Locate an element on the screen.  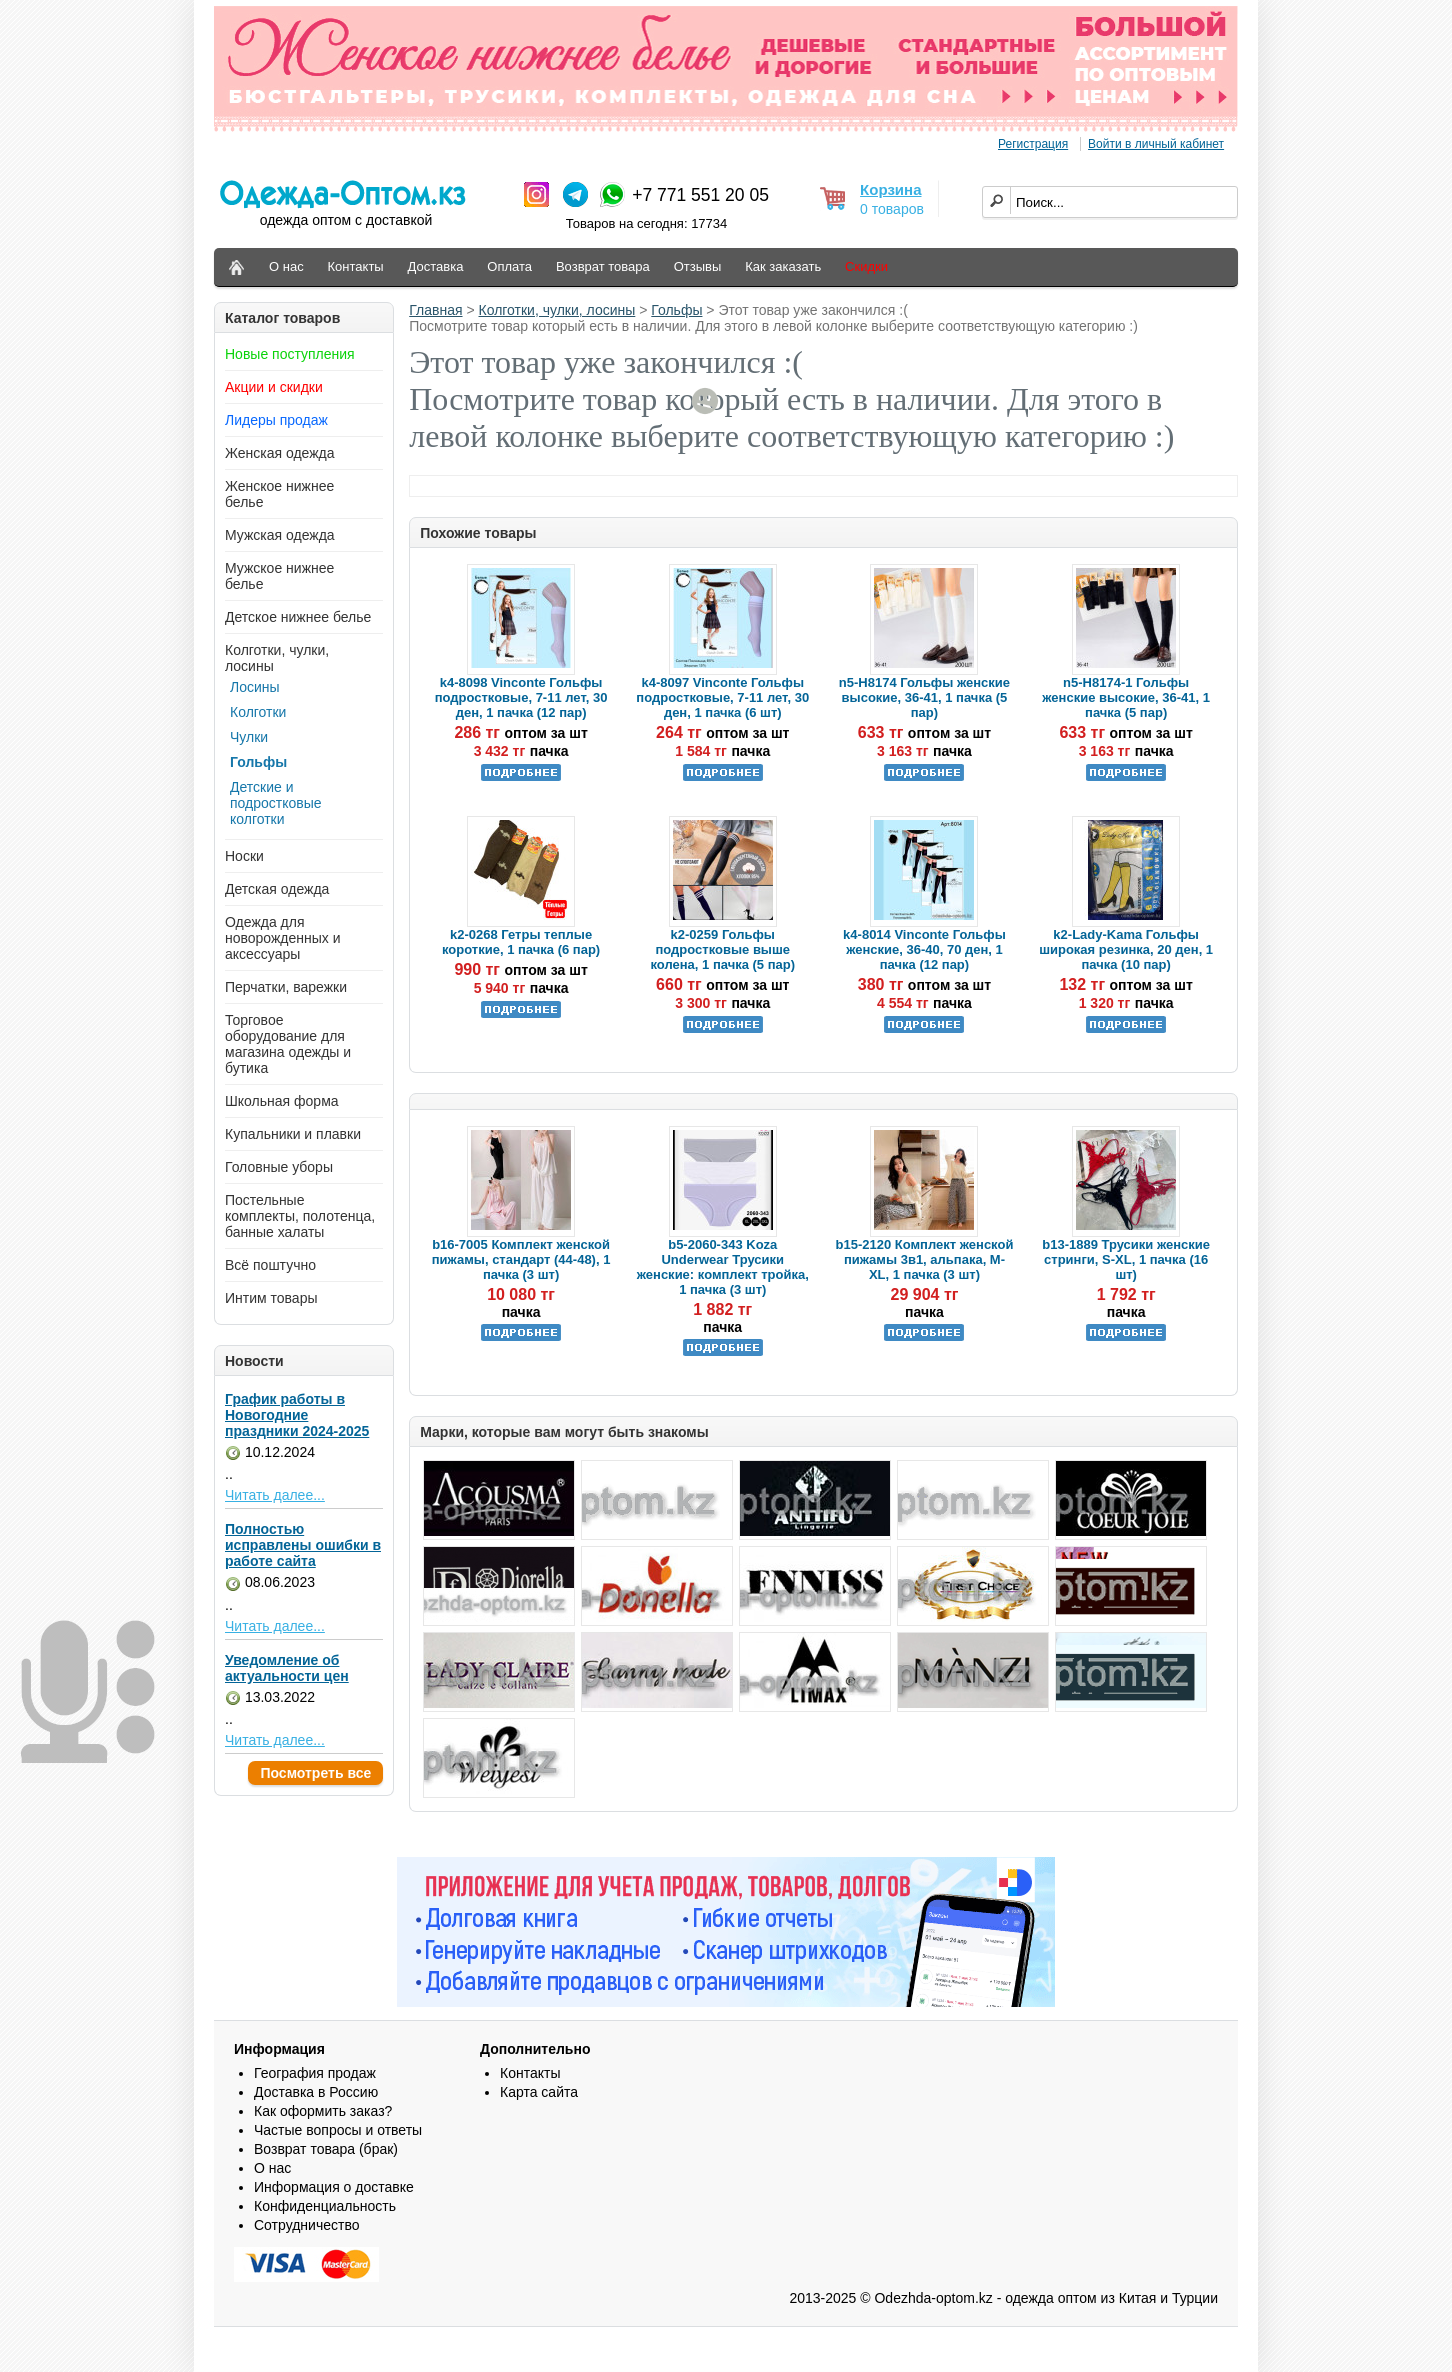
microphone input level is high is located at coordinates (88, 1687).